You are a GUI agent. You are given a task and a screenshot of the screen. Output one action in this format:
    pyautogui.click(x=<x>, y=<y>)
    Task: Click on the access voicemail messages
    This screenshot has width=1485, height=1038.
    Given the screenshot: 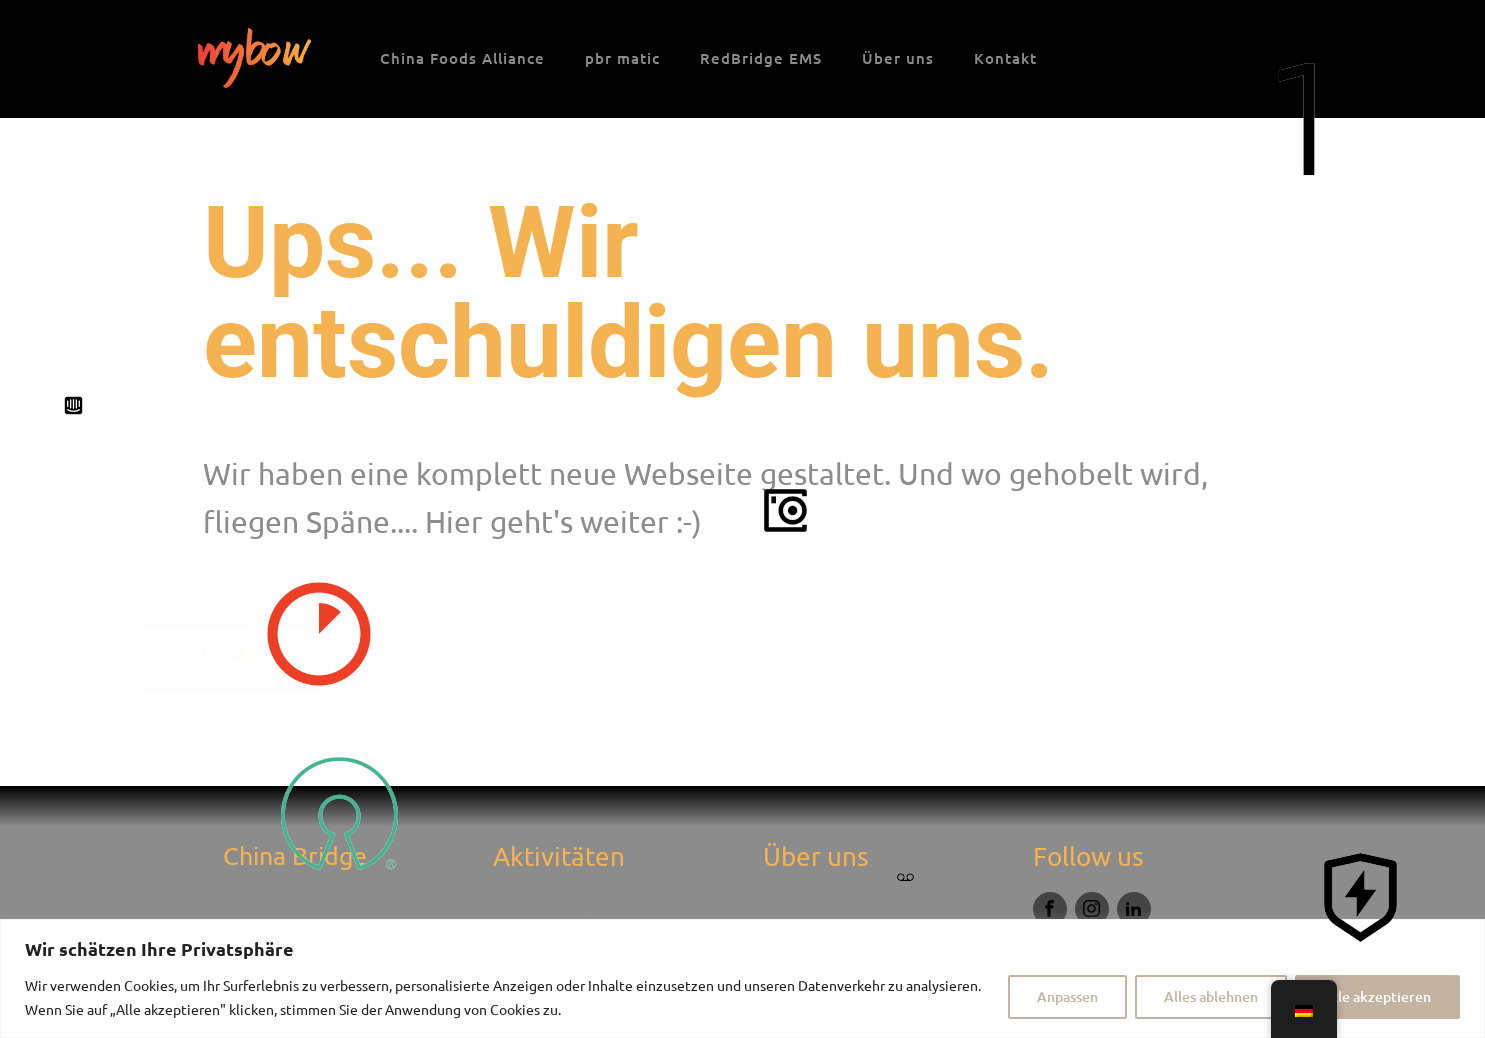 What is the action you would take?
    pyautogui.click(x=905, y=877)
    